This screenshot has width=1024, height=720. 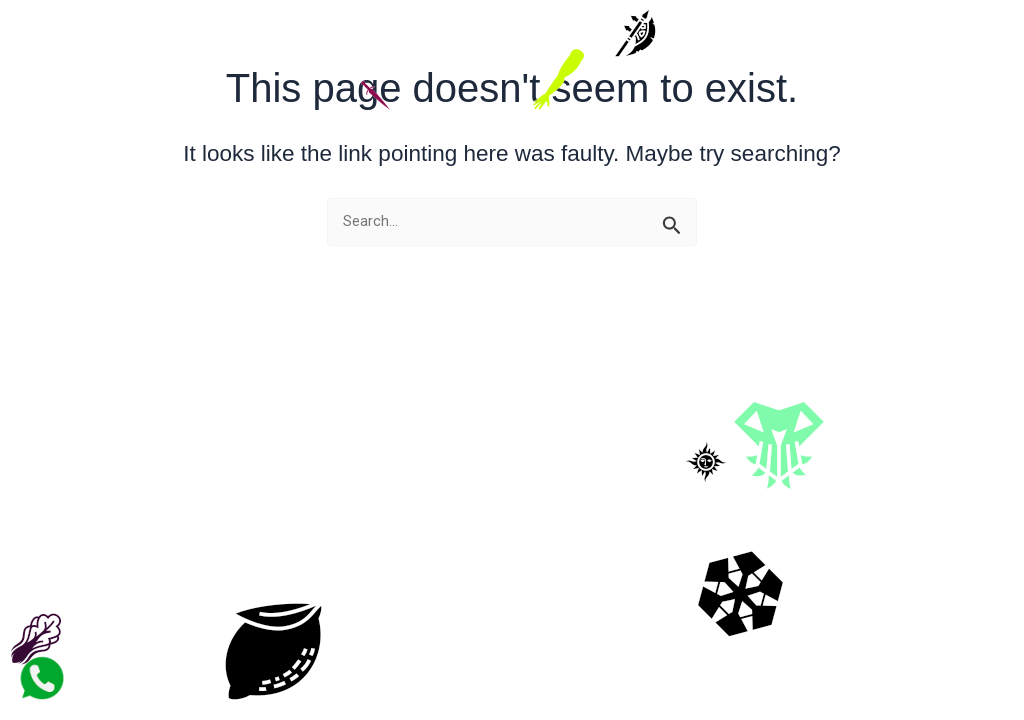 I want to click on activate cold or freeze mode, so click(x=741, y=594).